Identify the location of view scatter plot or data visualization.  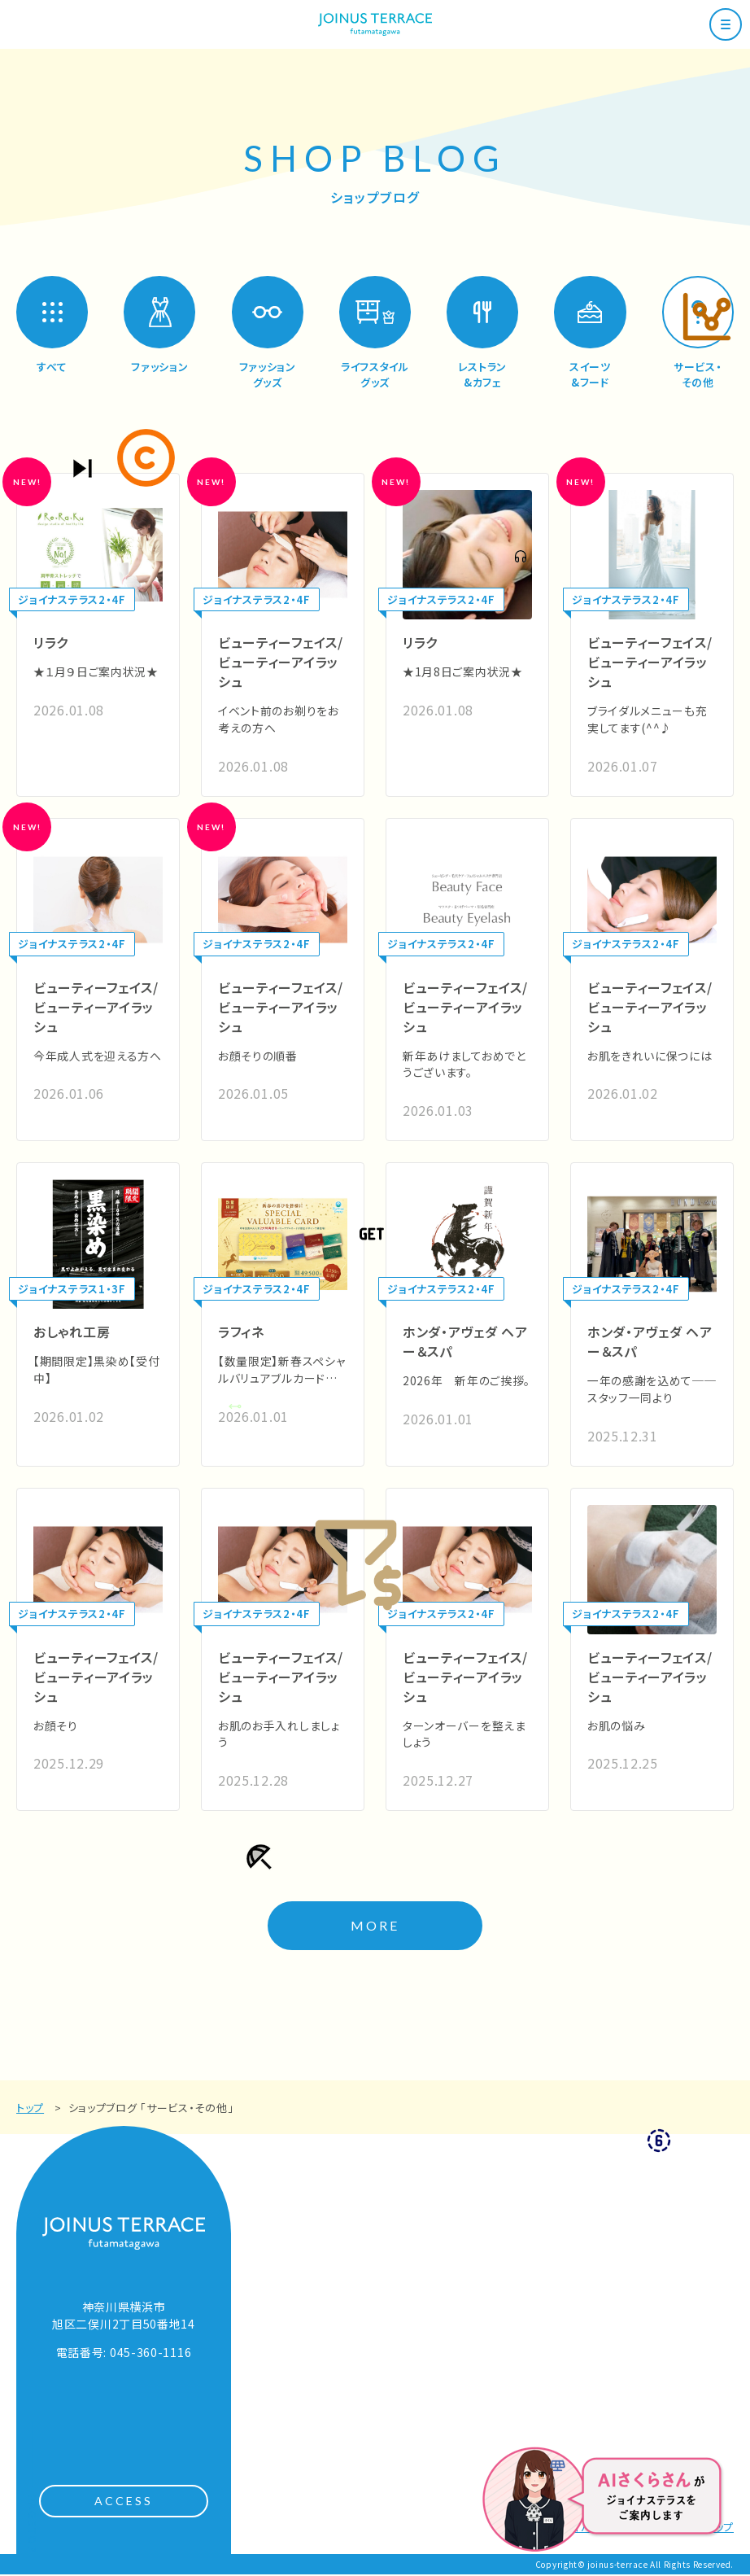
(707, 317).